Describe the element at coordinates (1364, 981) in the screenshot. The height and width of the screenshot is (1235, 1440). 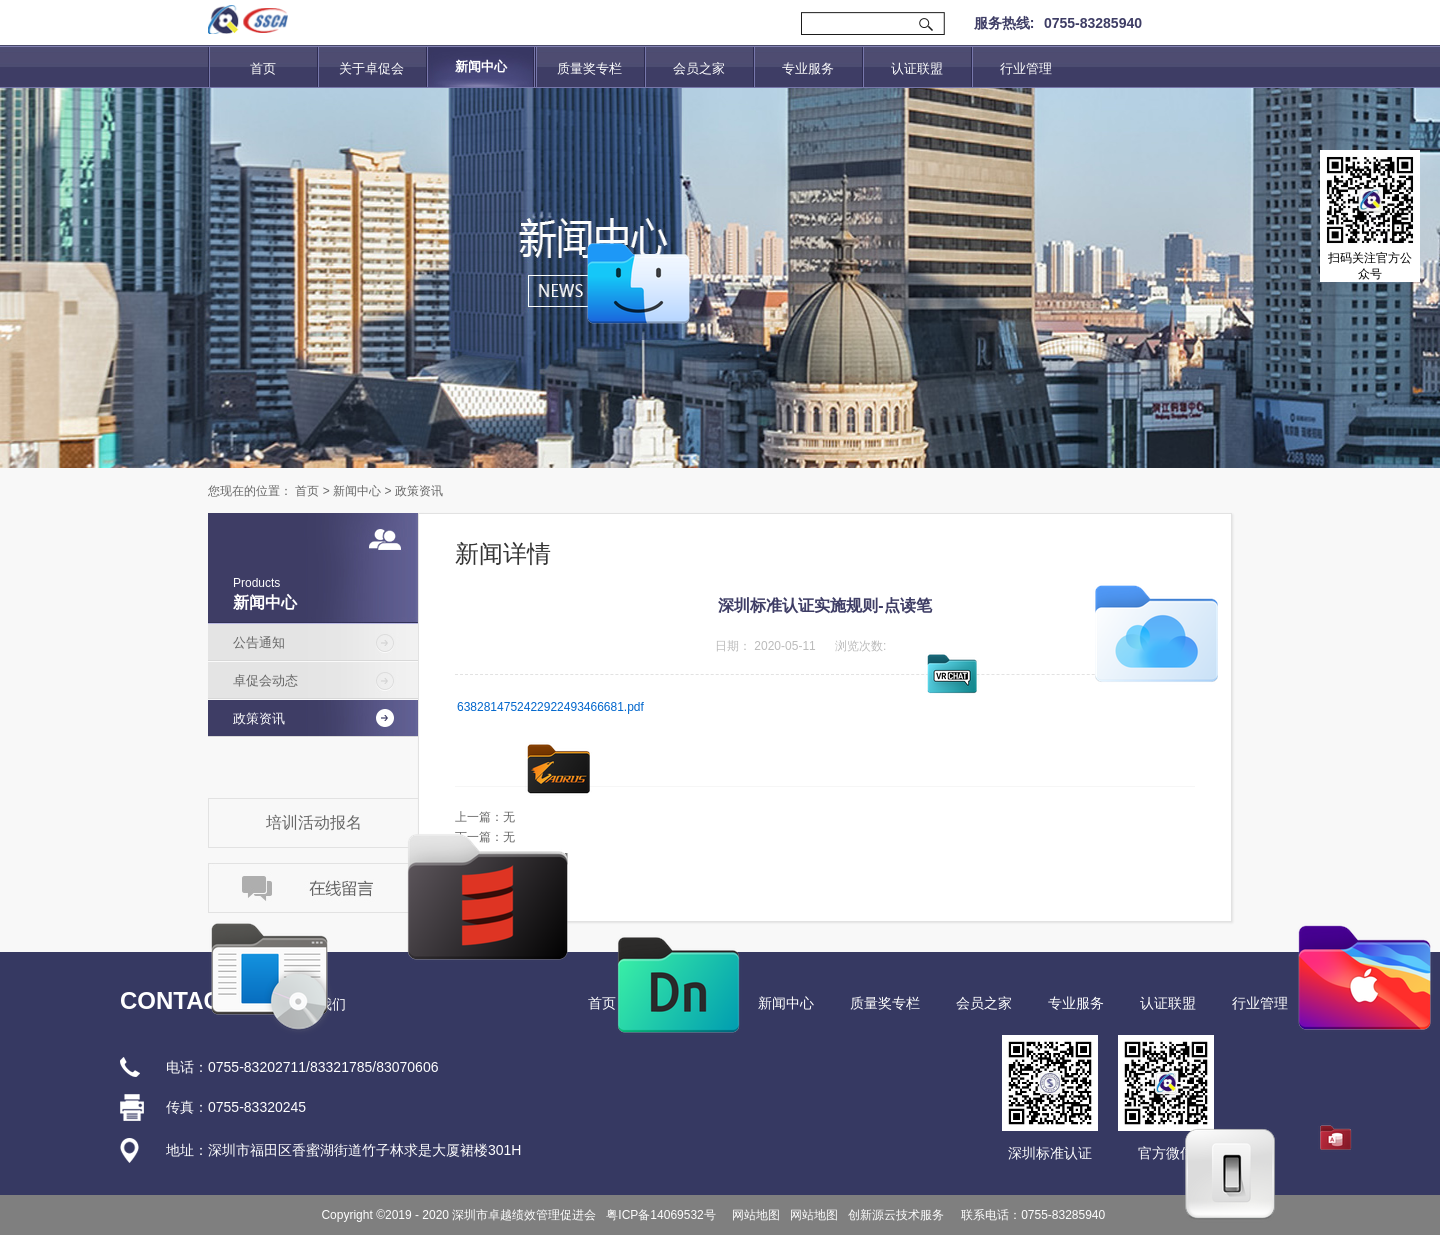
I see `open folder in macos big sur style` at that location.